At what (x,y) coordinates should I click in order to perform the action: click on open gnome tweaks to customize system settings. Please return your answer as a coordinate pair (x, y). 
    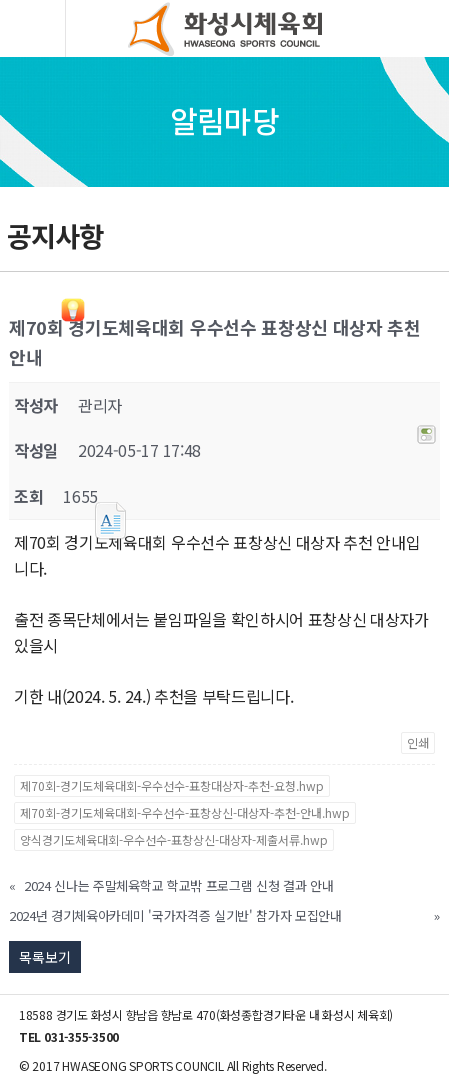
    Looking at the image, I should click on (426, 434).